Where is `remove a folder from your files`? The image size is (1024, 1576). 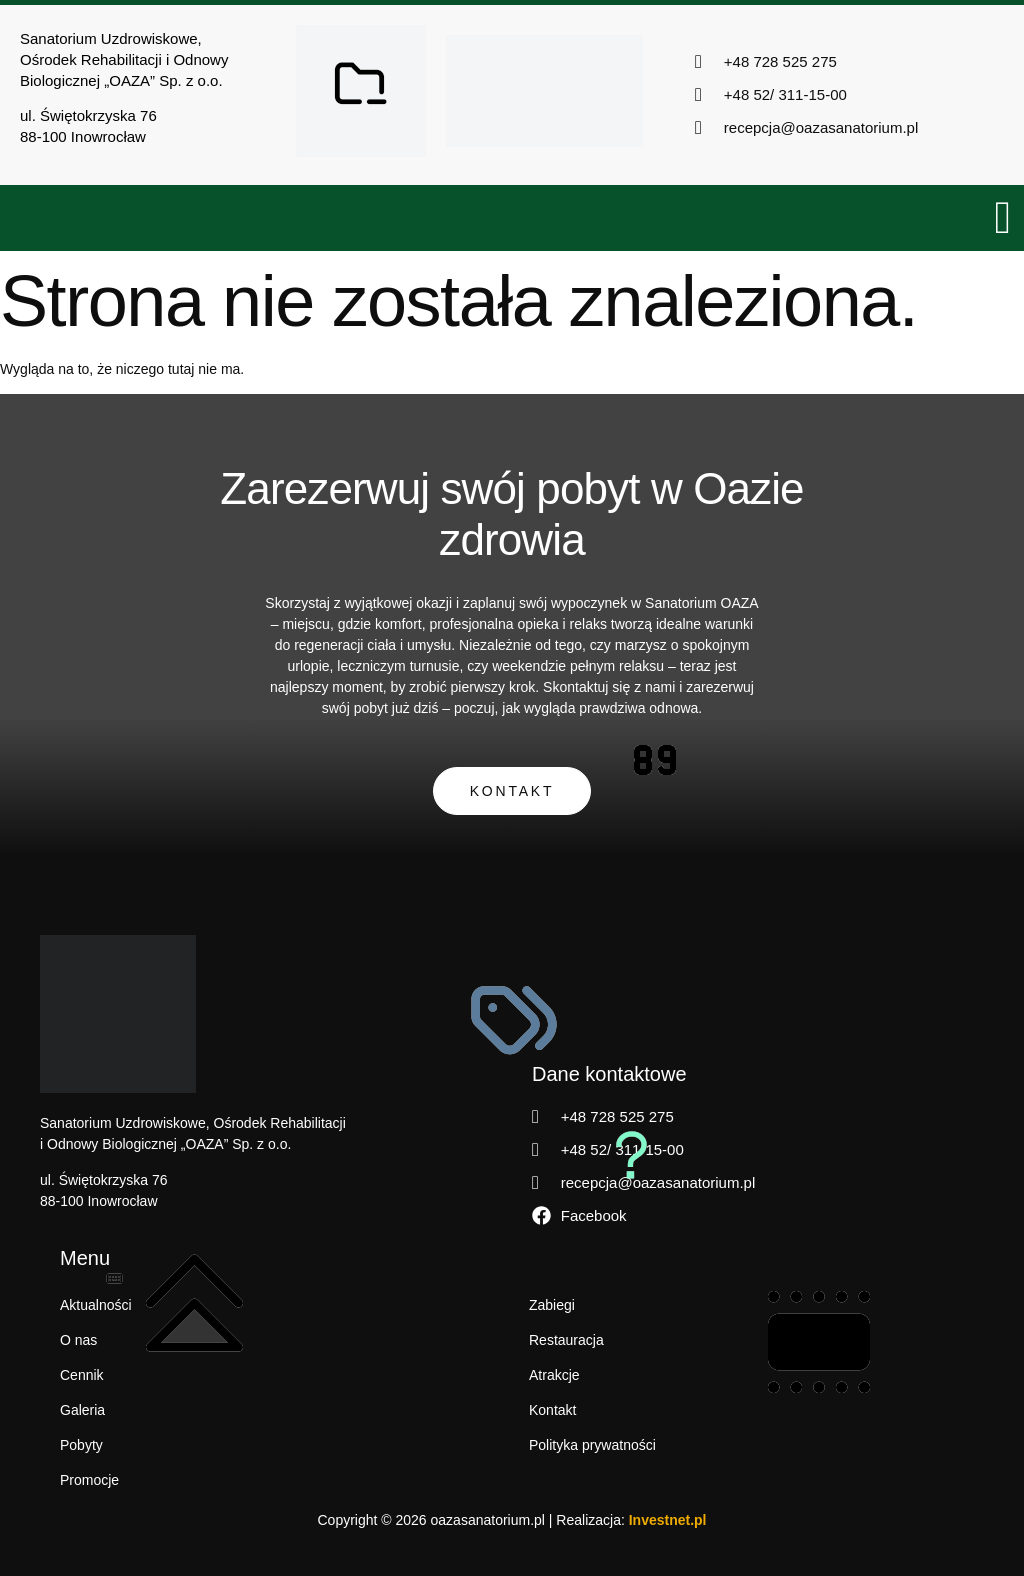
remove a folder from your files is located at coordinates (359, 84).